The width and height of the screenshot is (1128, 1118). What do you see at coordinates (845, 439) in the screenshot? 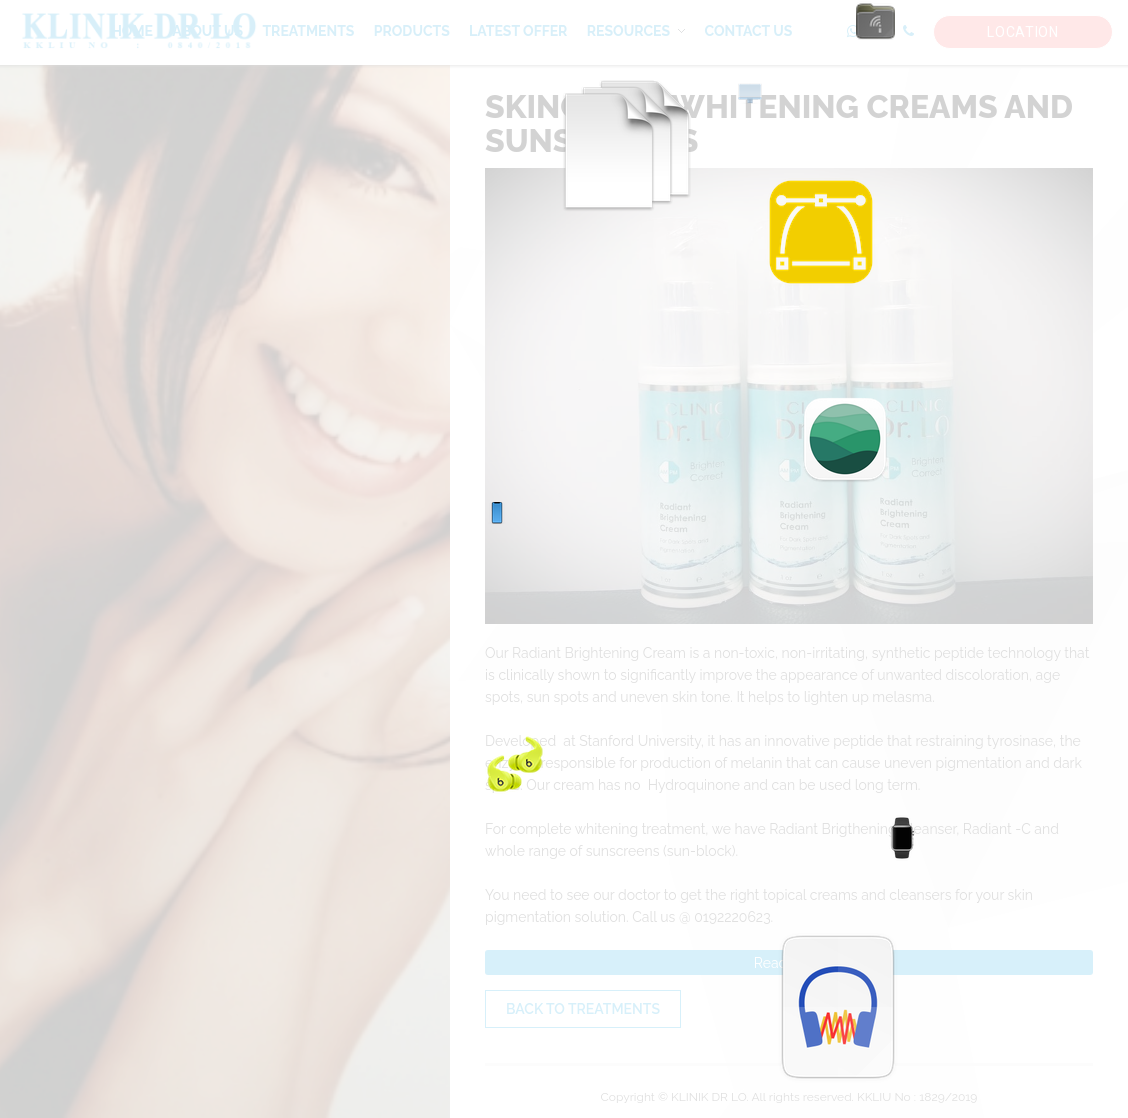
I see `open Flow app for focus or productivity sessions` at bounding box center [845, 439].